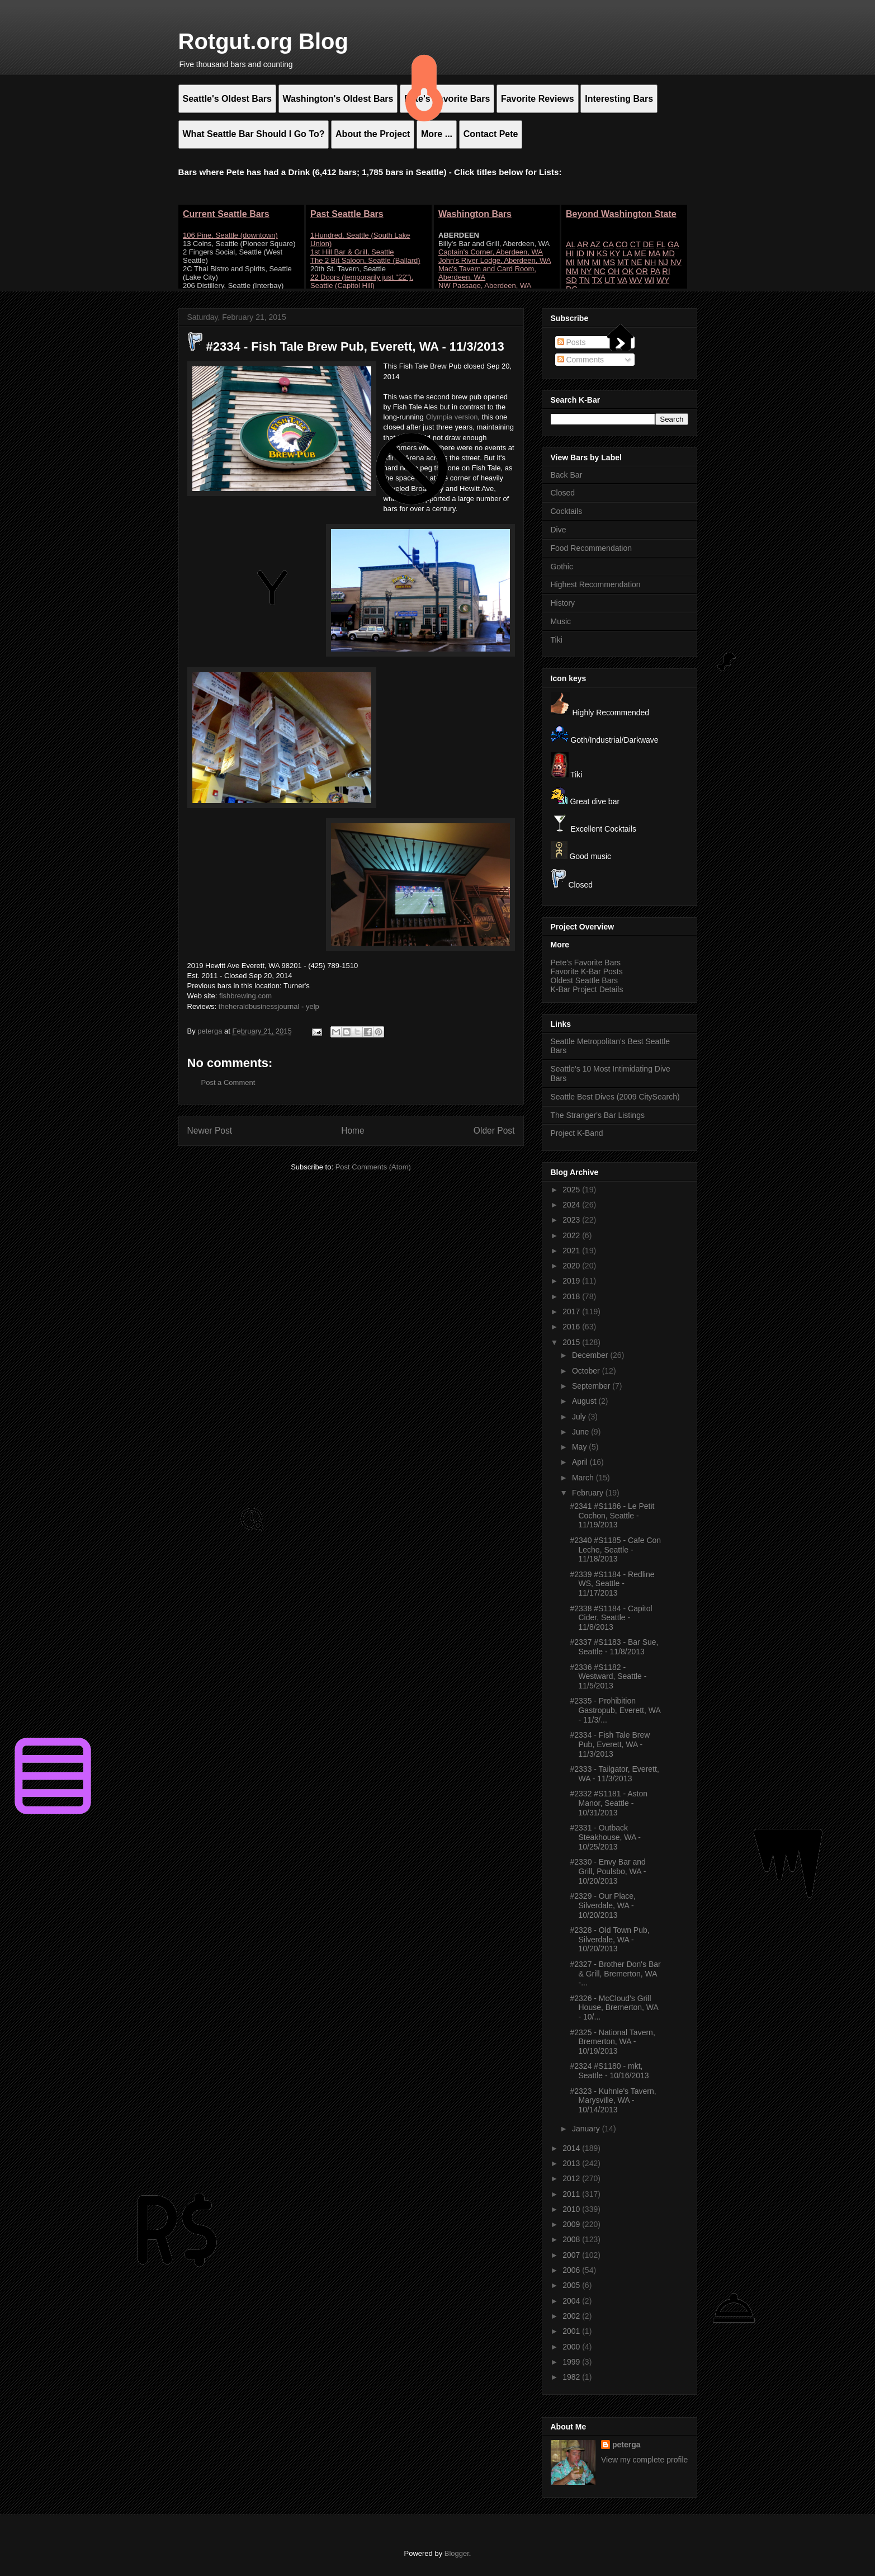 Image resolution: width=875 pixels, height=2576 pixels. I want to click on switch to list view, so click(53, 1776).